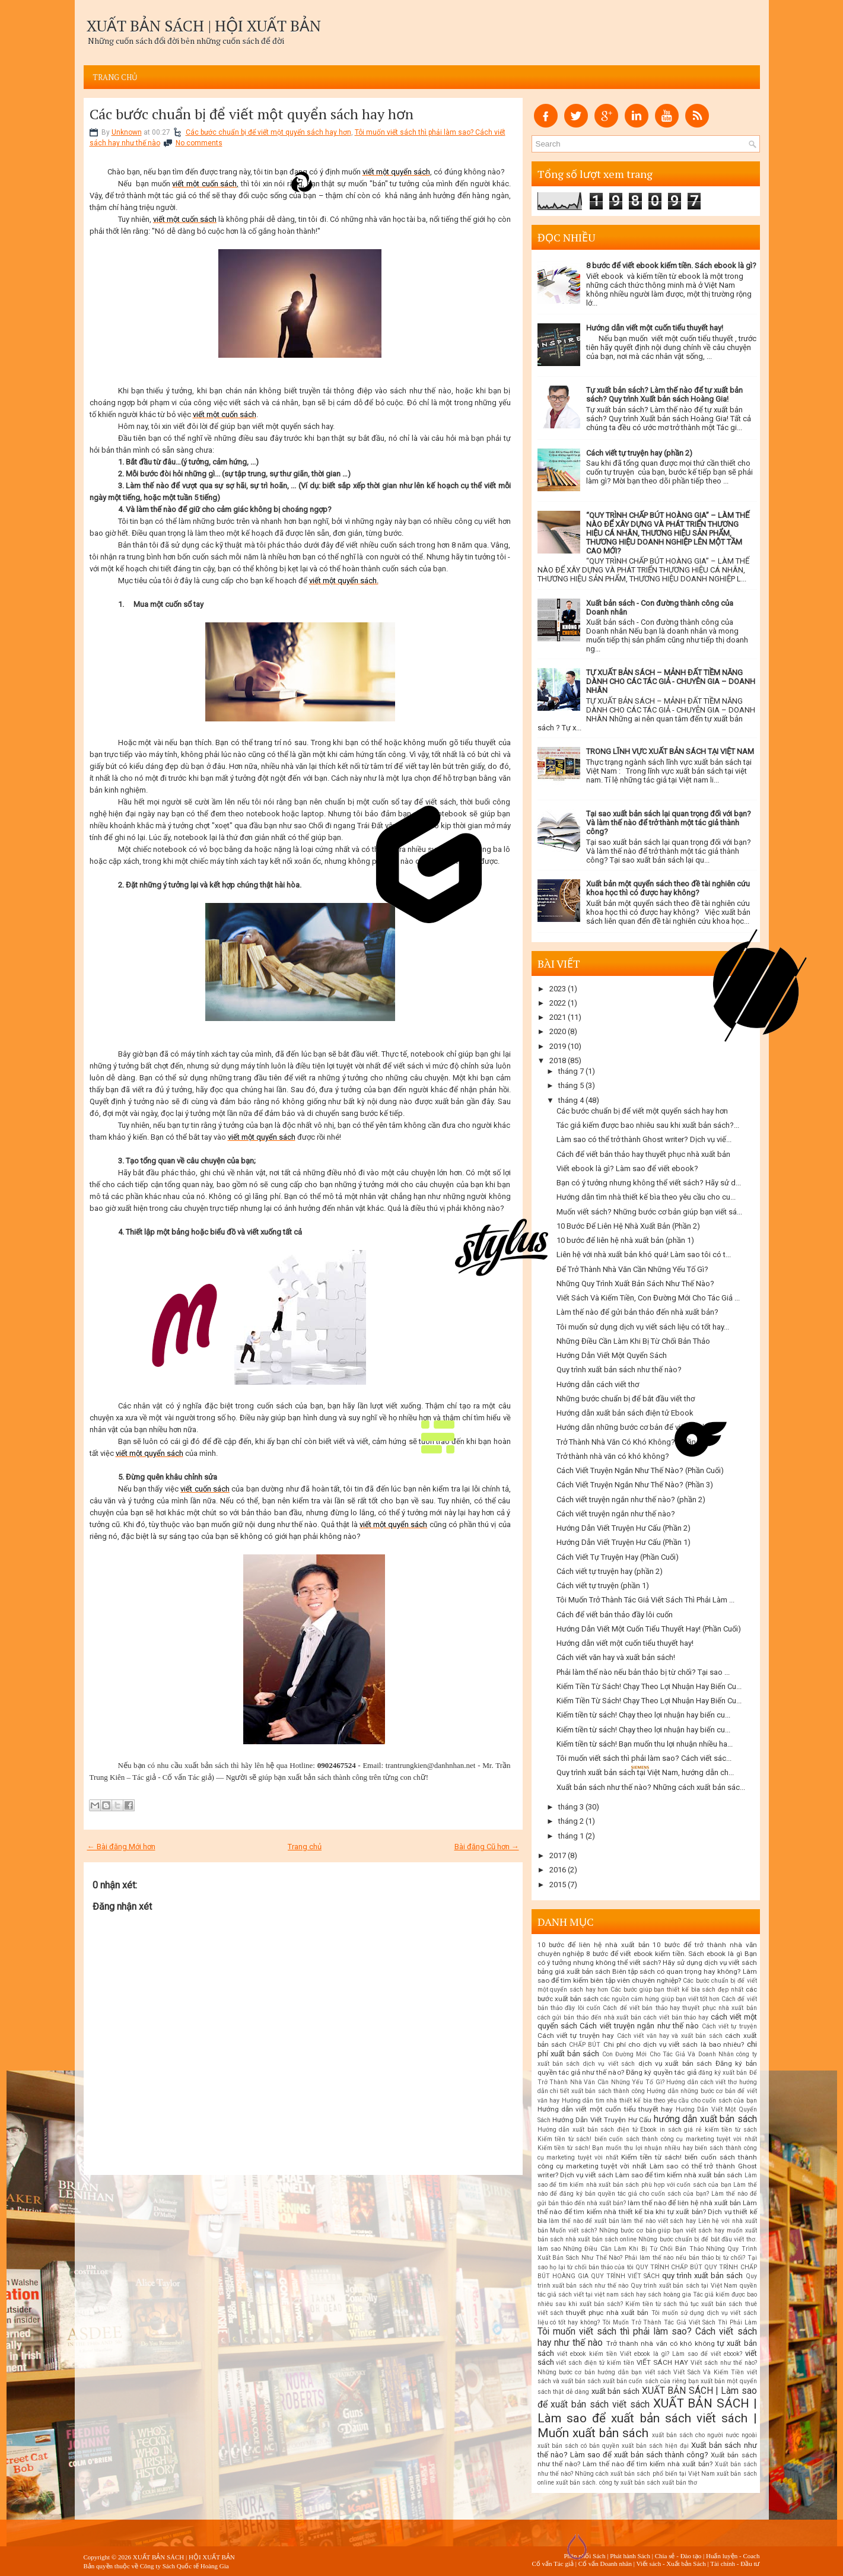  I want to click on open gitpod cloud development environment, so click(429, 864).